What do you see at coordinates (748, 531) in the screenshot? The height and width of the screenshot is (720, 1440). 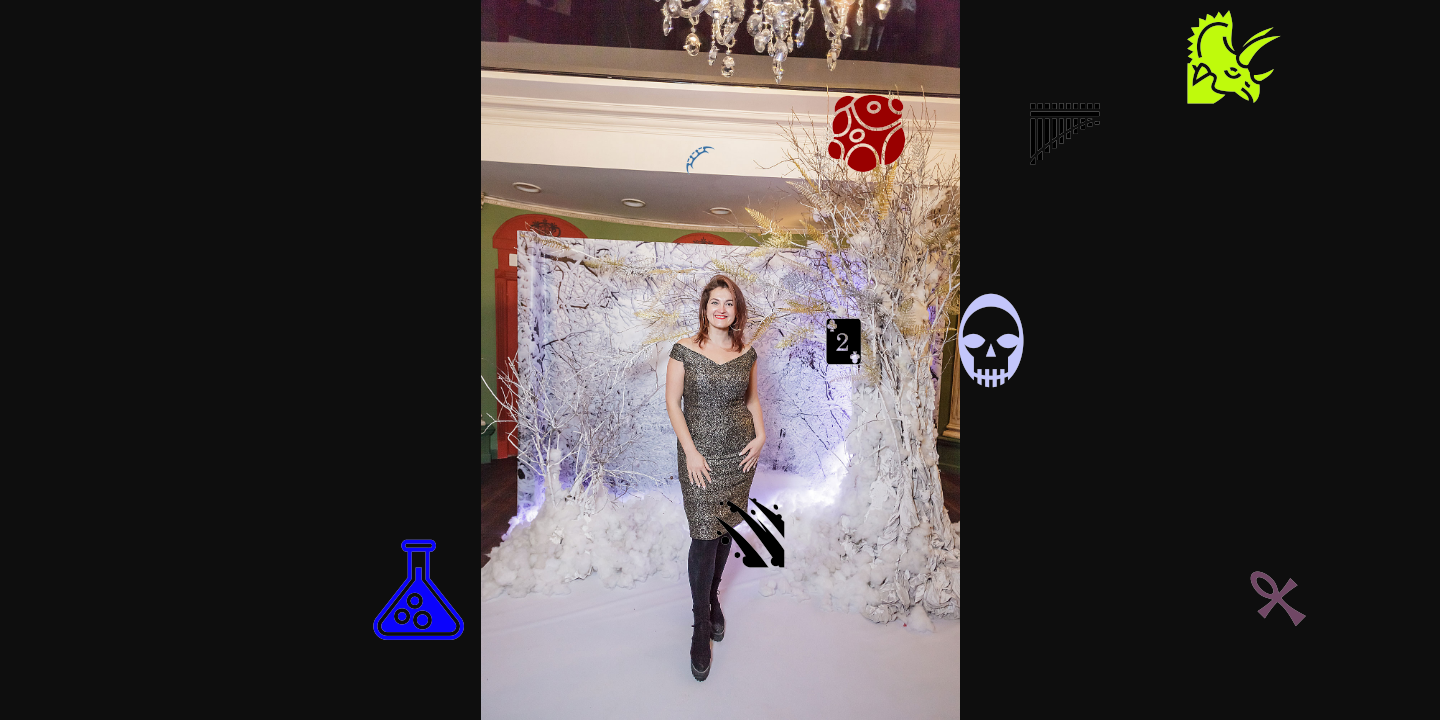 I see `indicates a violent attack or slash action` at bounding box center [748, 531].